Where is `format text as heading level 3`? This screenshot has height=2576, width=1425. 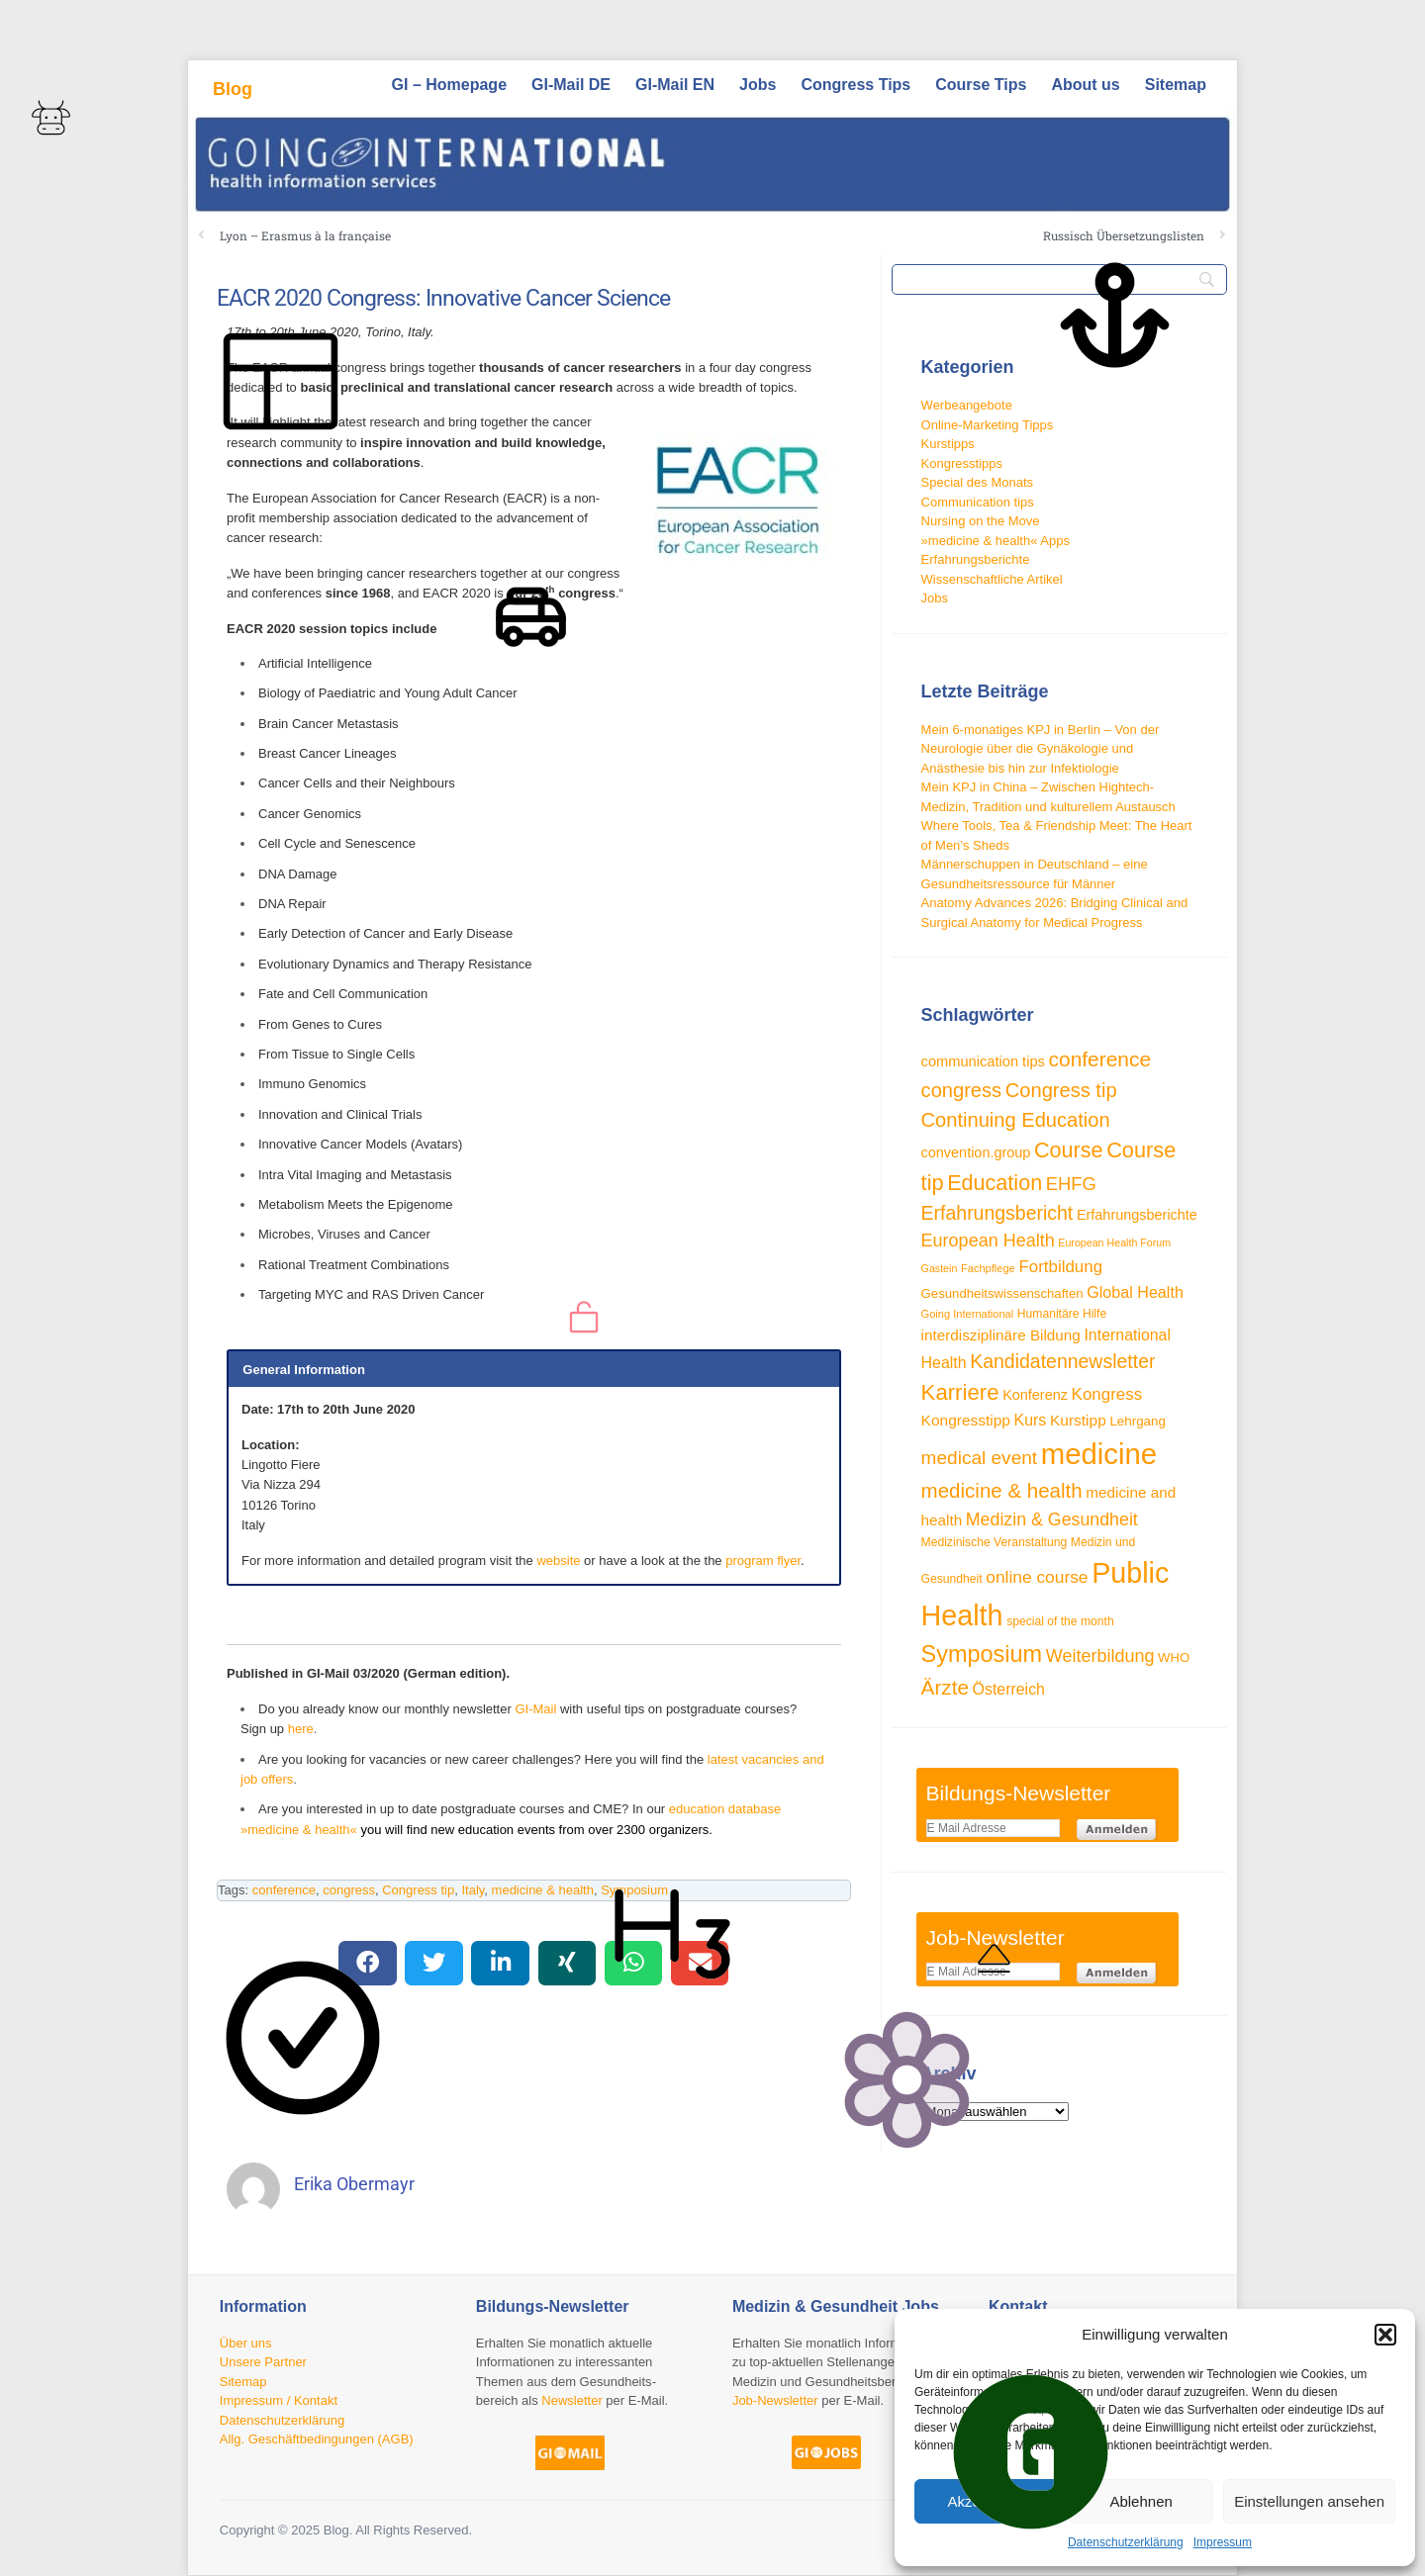 format text as heading level 3 is located at coordinates (666, 1932).